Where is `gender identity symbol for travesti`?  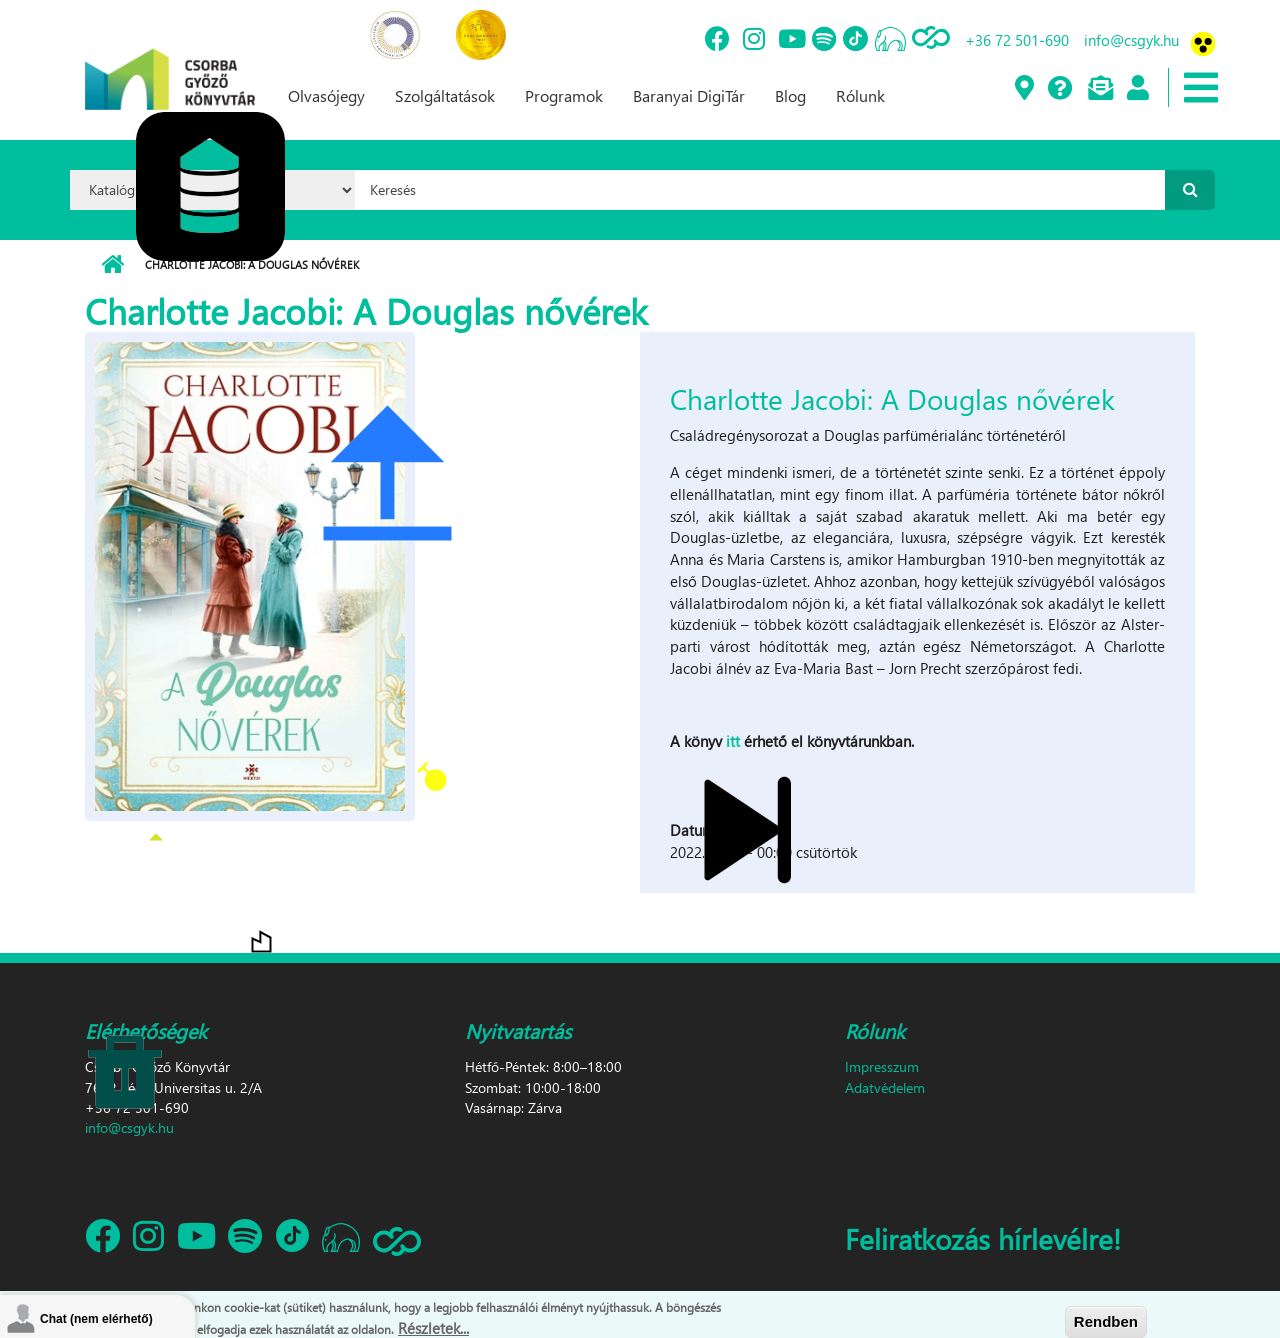 gender identity symbol for travesti is located at coordinates (433, 776).